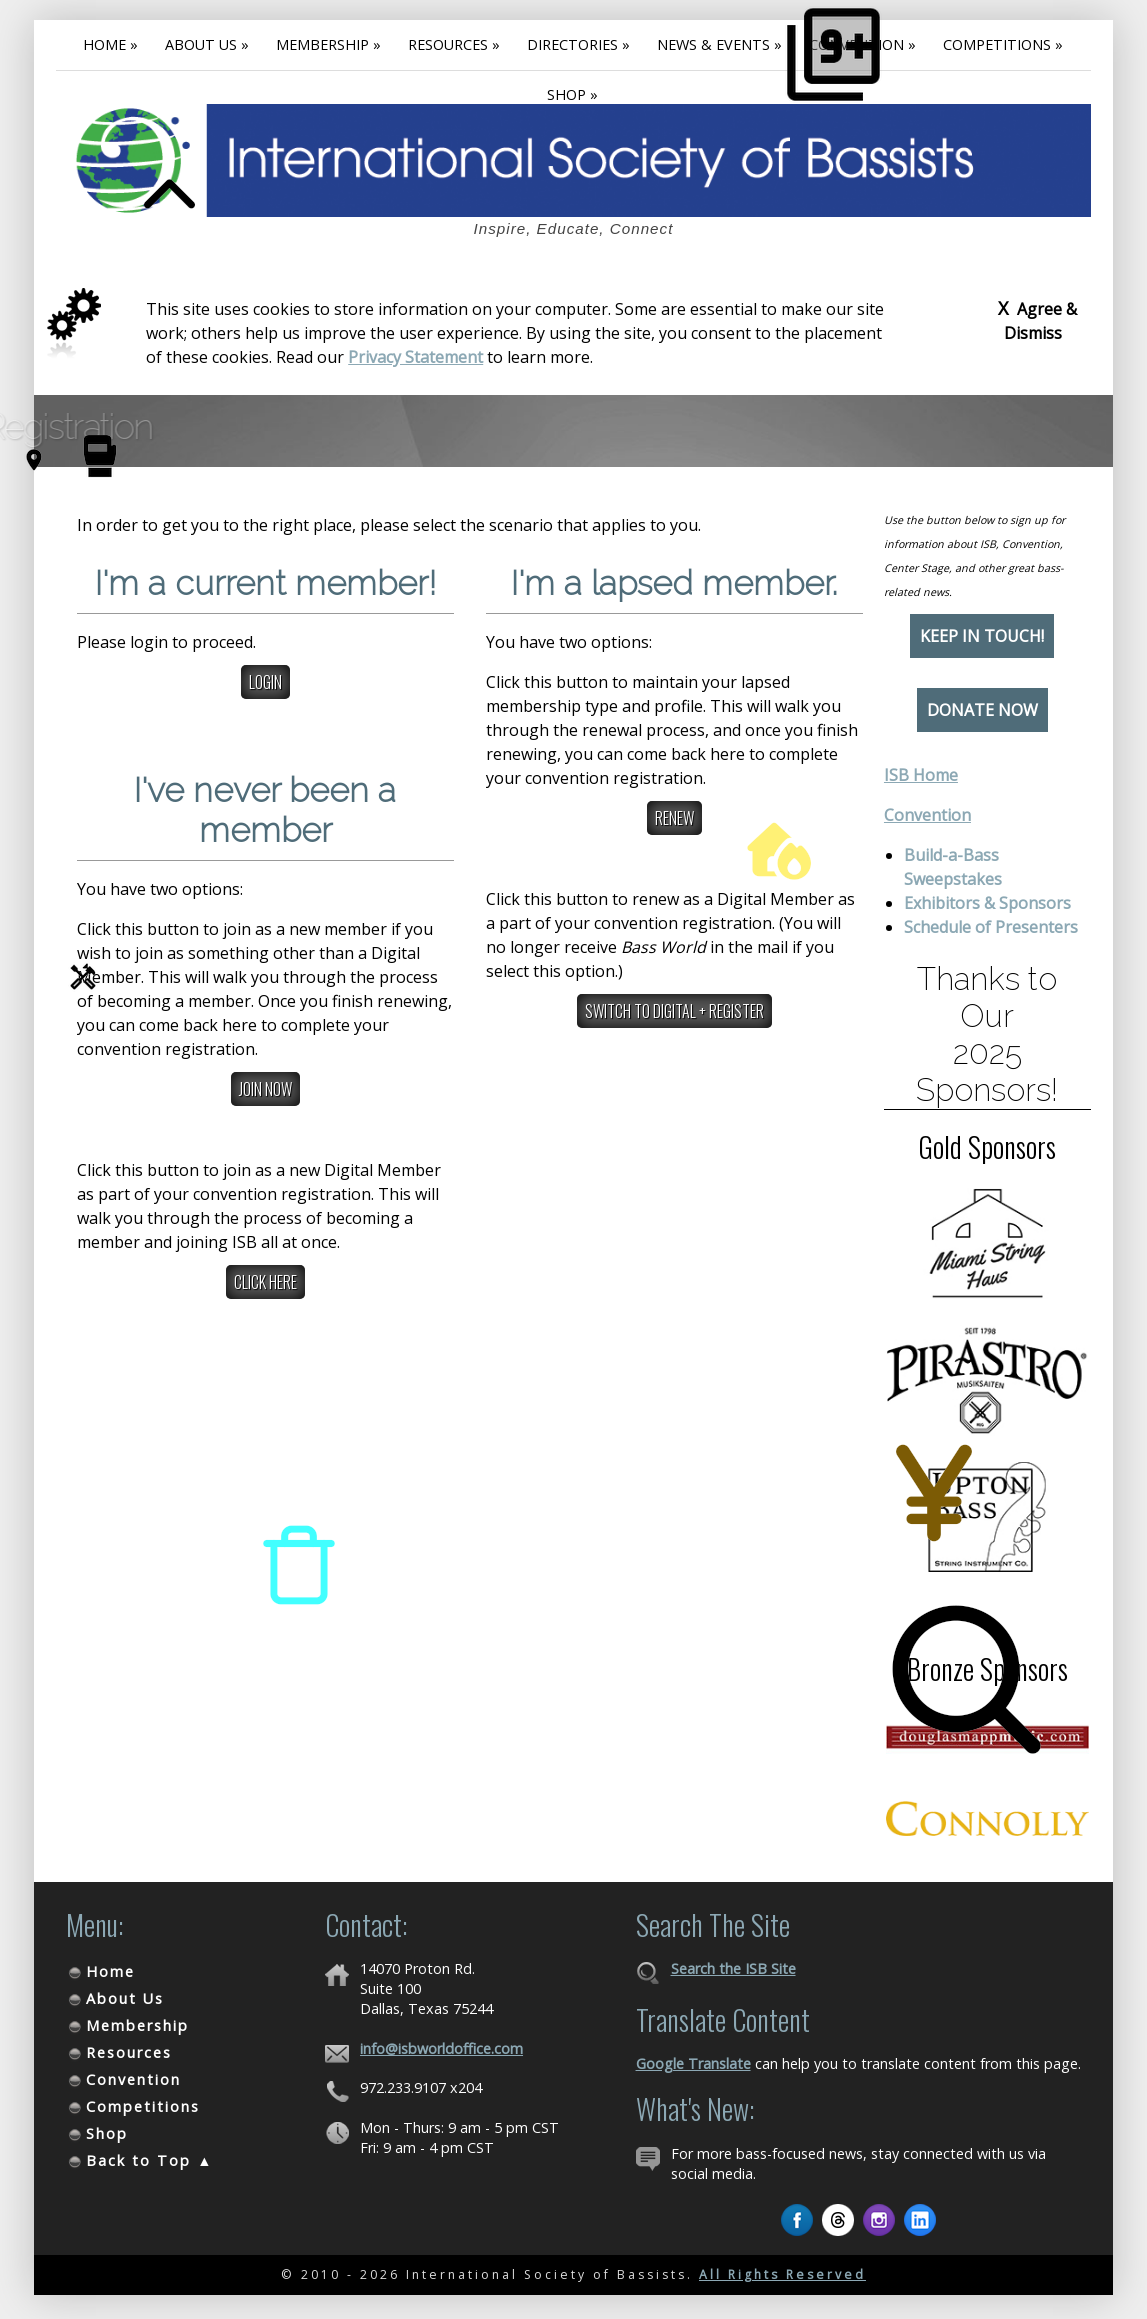  Describe the element at coordinates (299, 1565) in the screenshot. I see `delete selected item` at that location.